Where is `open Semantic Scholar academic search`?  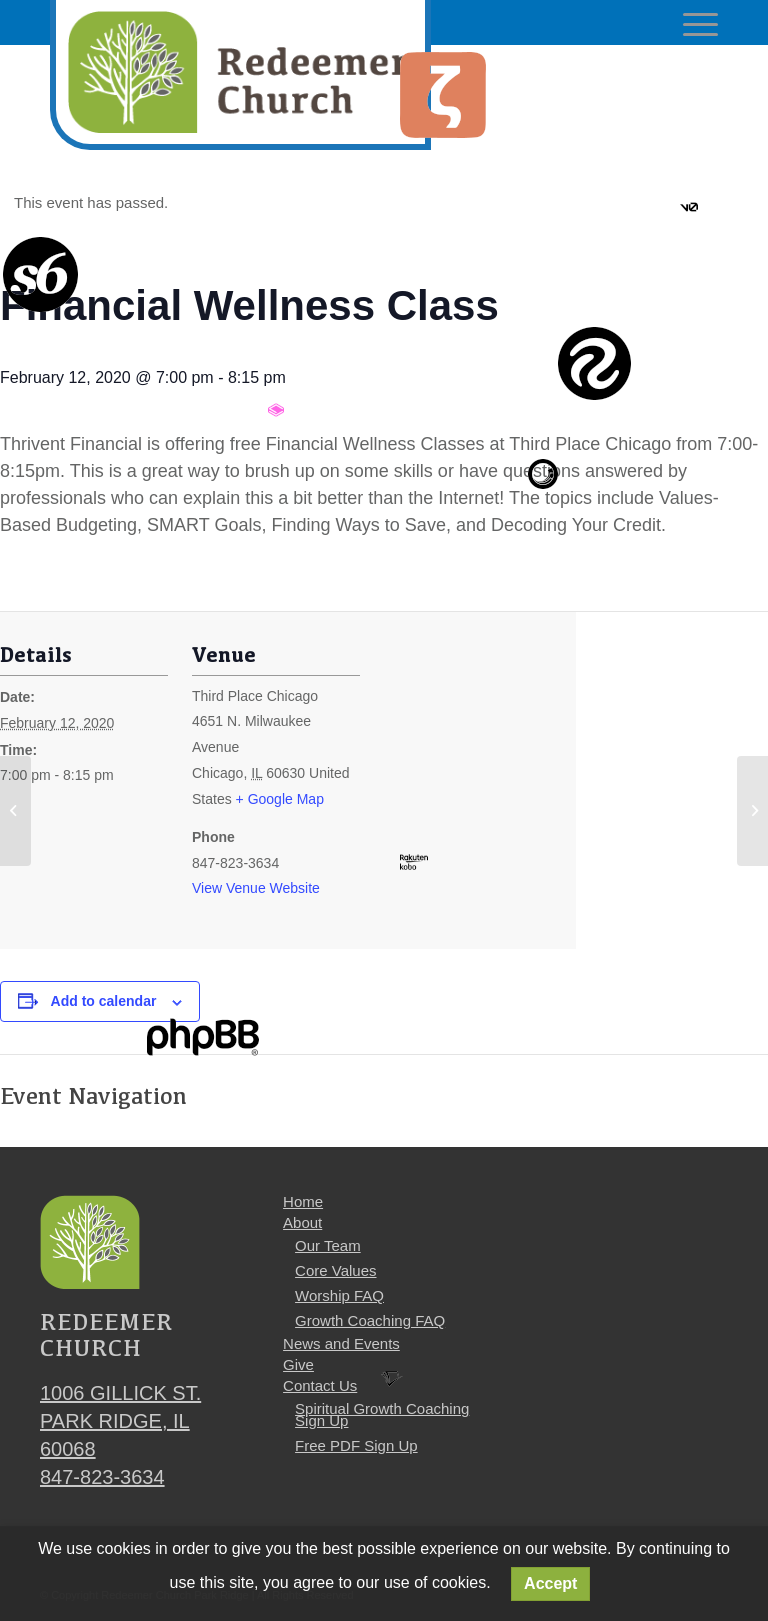
open Semantic Scholar academic search is located at coordinates (392, 1379).